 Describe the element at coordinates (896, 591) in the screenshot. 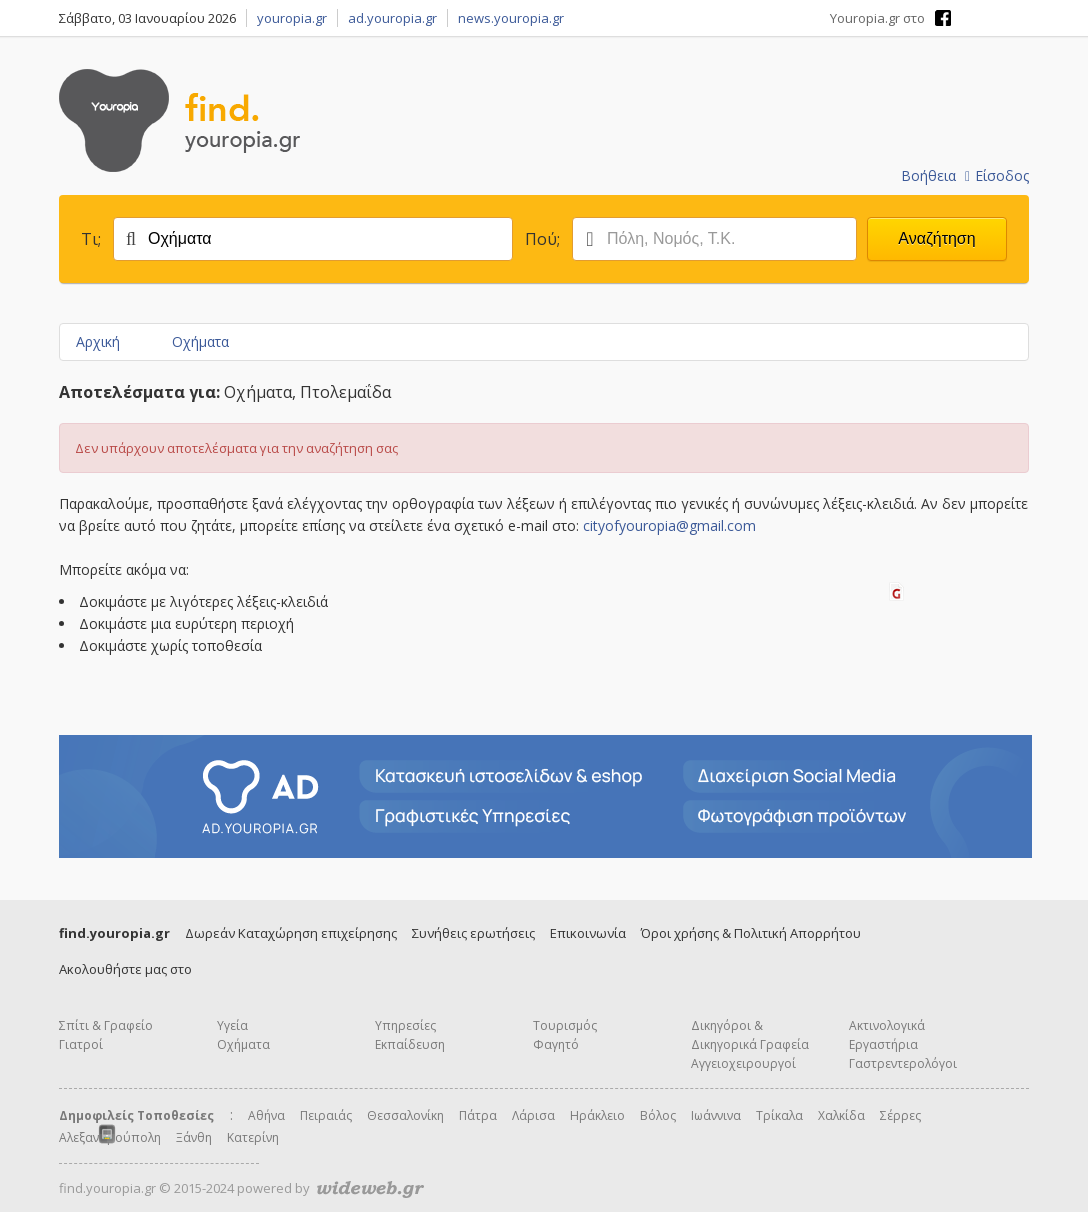

I see `a G-code file for 3D printing or CNC machining` at that location.